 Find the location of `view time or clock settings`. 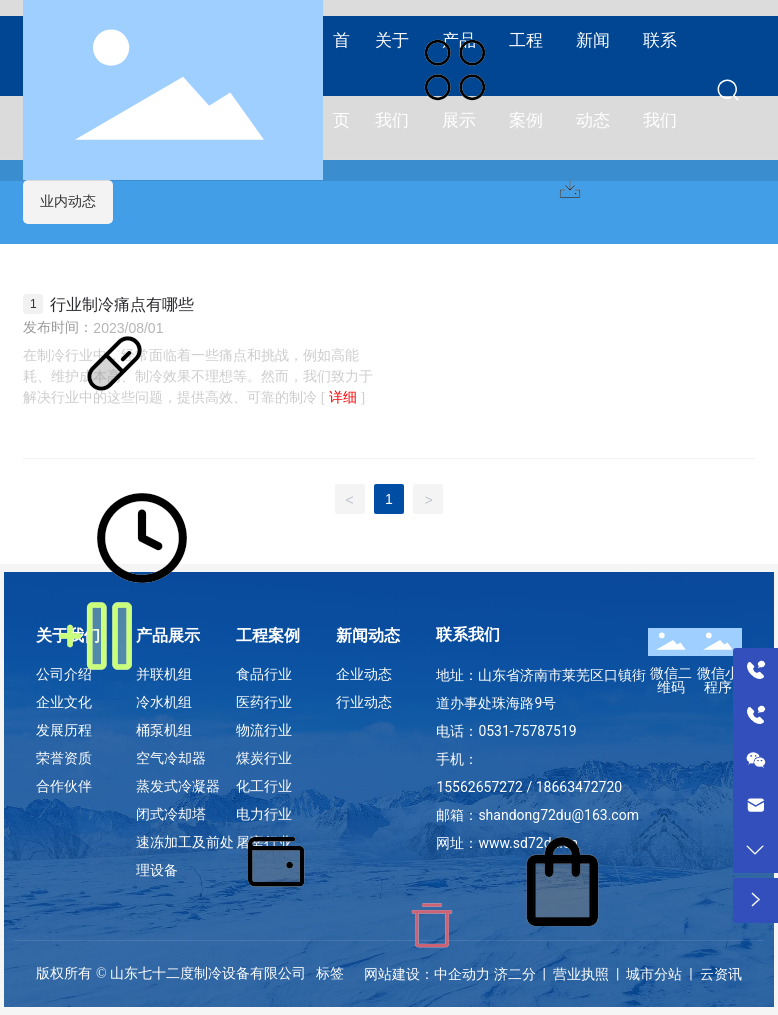

view time or clock settings is located at coordinates (142, 538).